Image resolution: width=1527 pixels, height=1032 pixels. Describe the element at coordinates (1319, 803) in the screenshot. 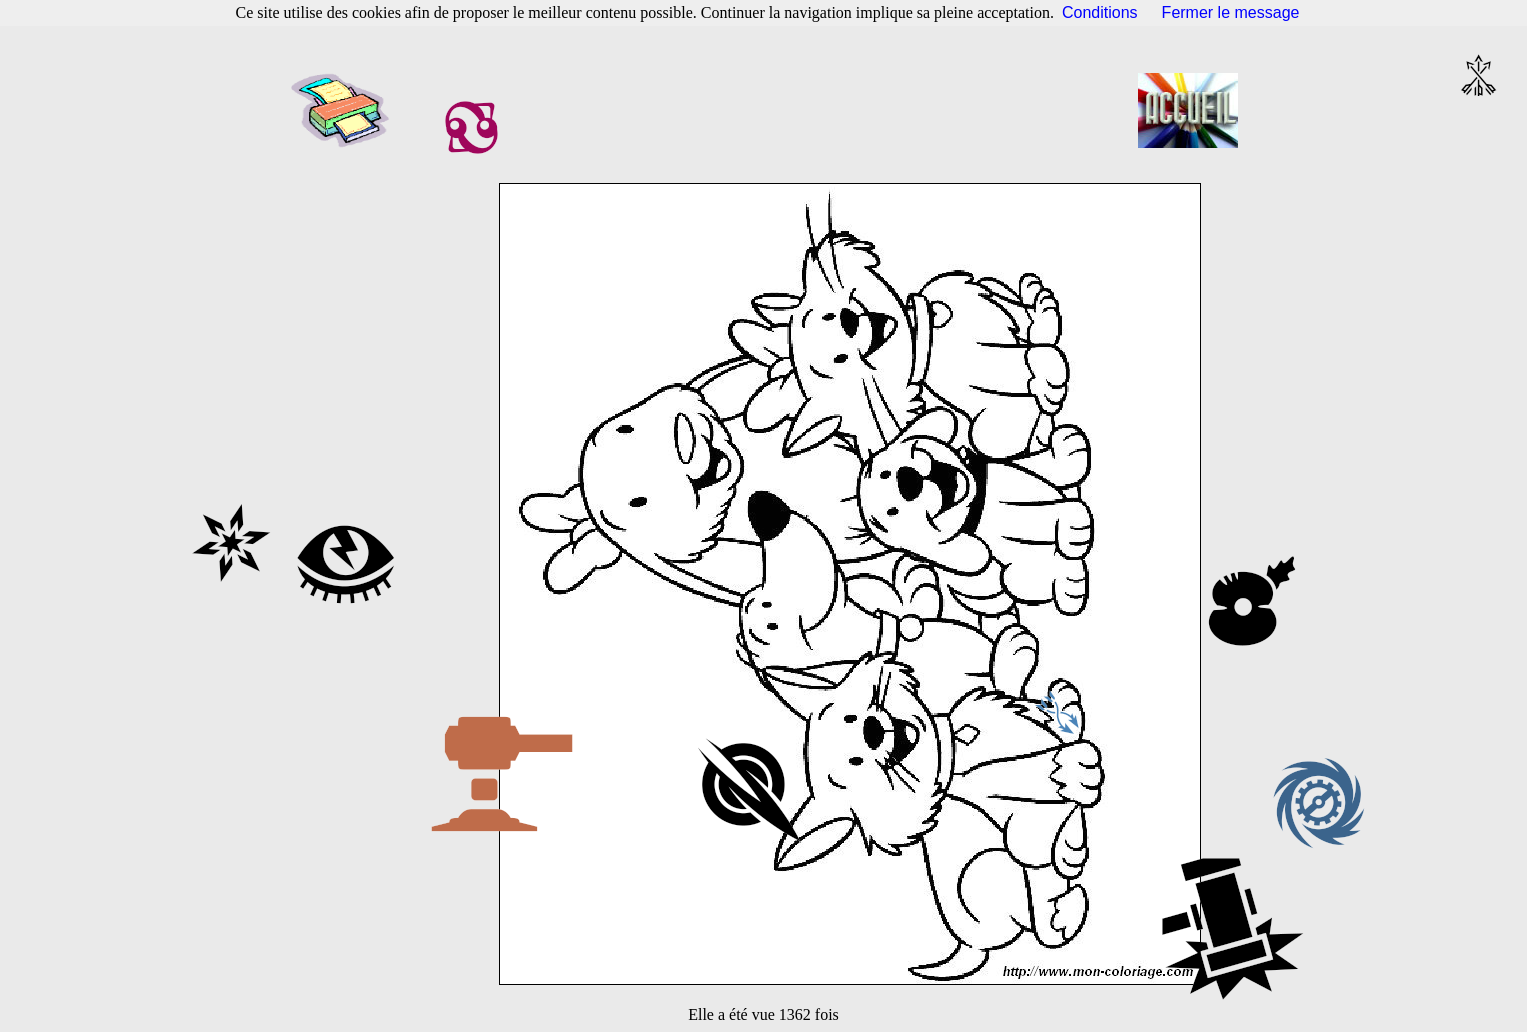

I see `activate overdrive or boost mode` at that location.